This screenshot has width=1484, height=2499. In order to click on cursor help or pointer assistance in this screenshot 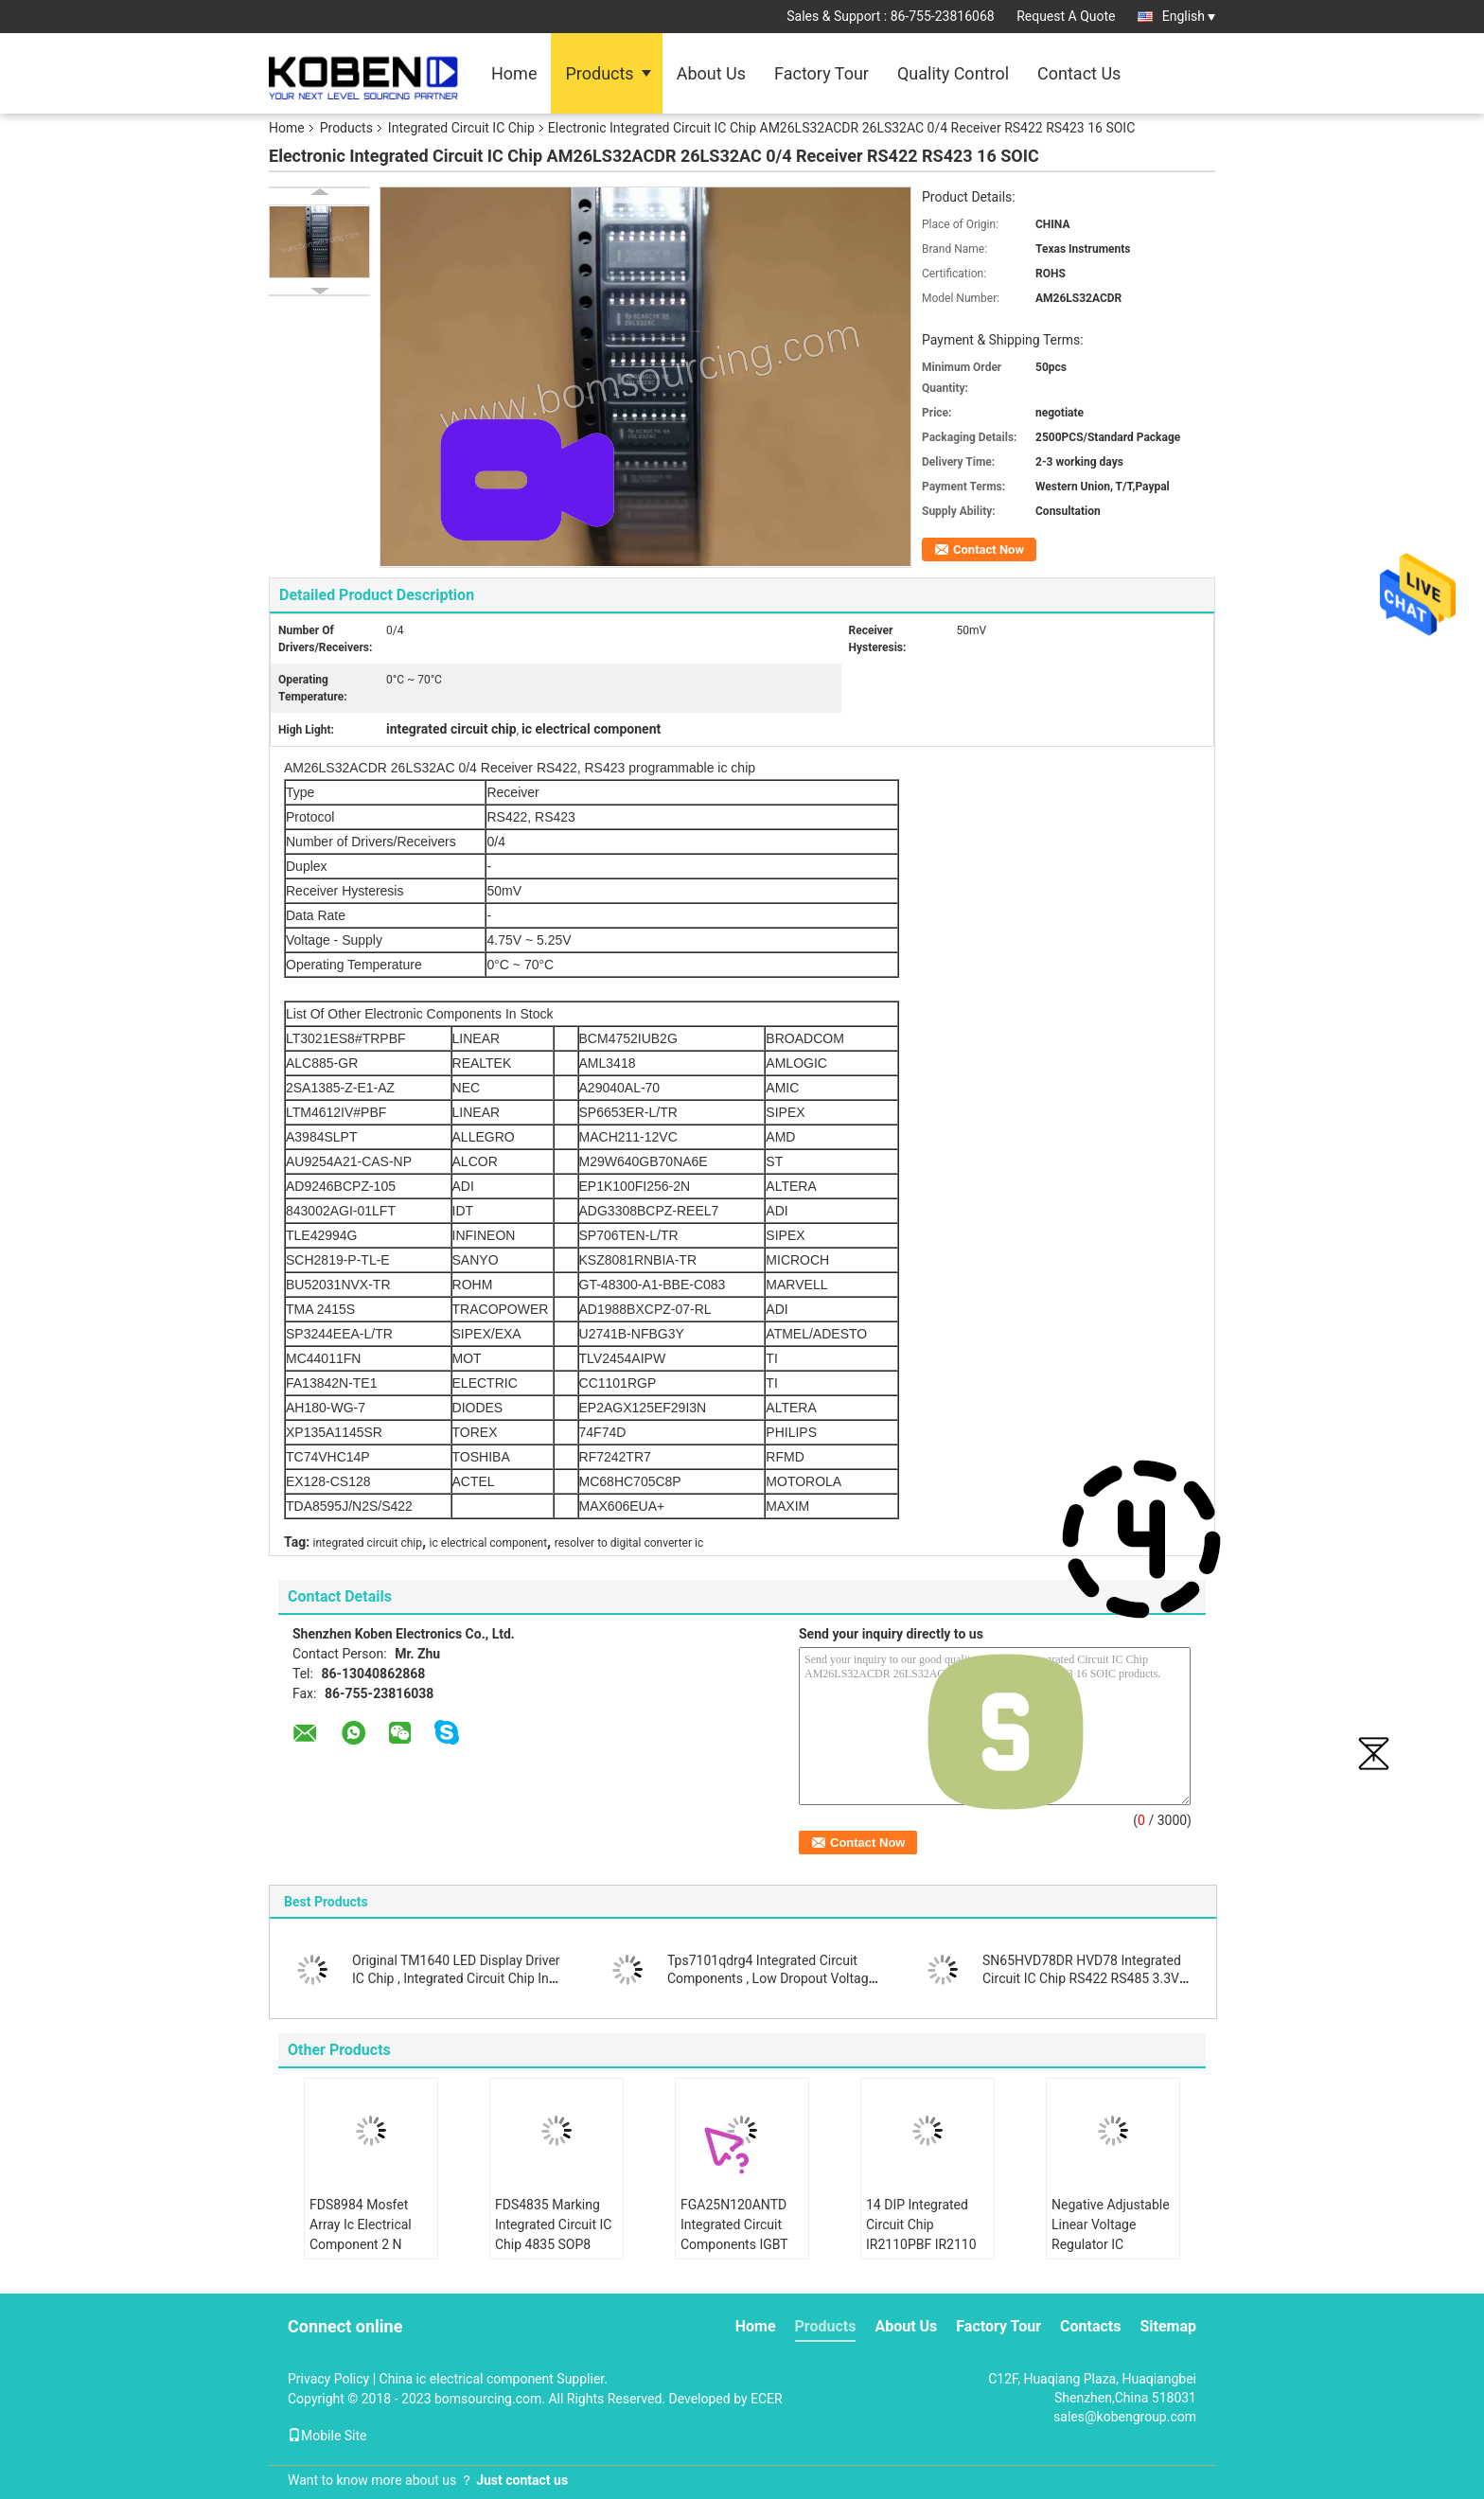, I will do `click(725, 2148)`.